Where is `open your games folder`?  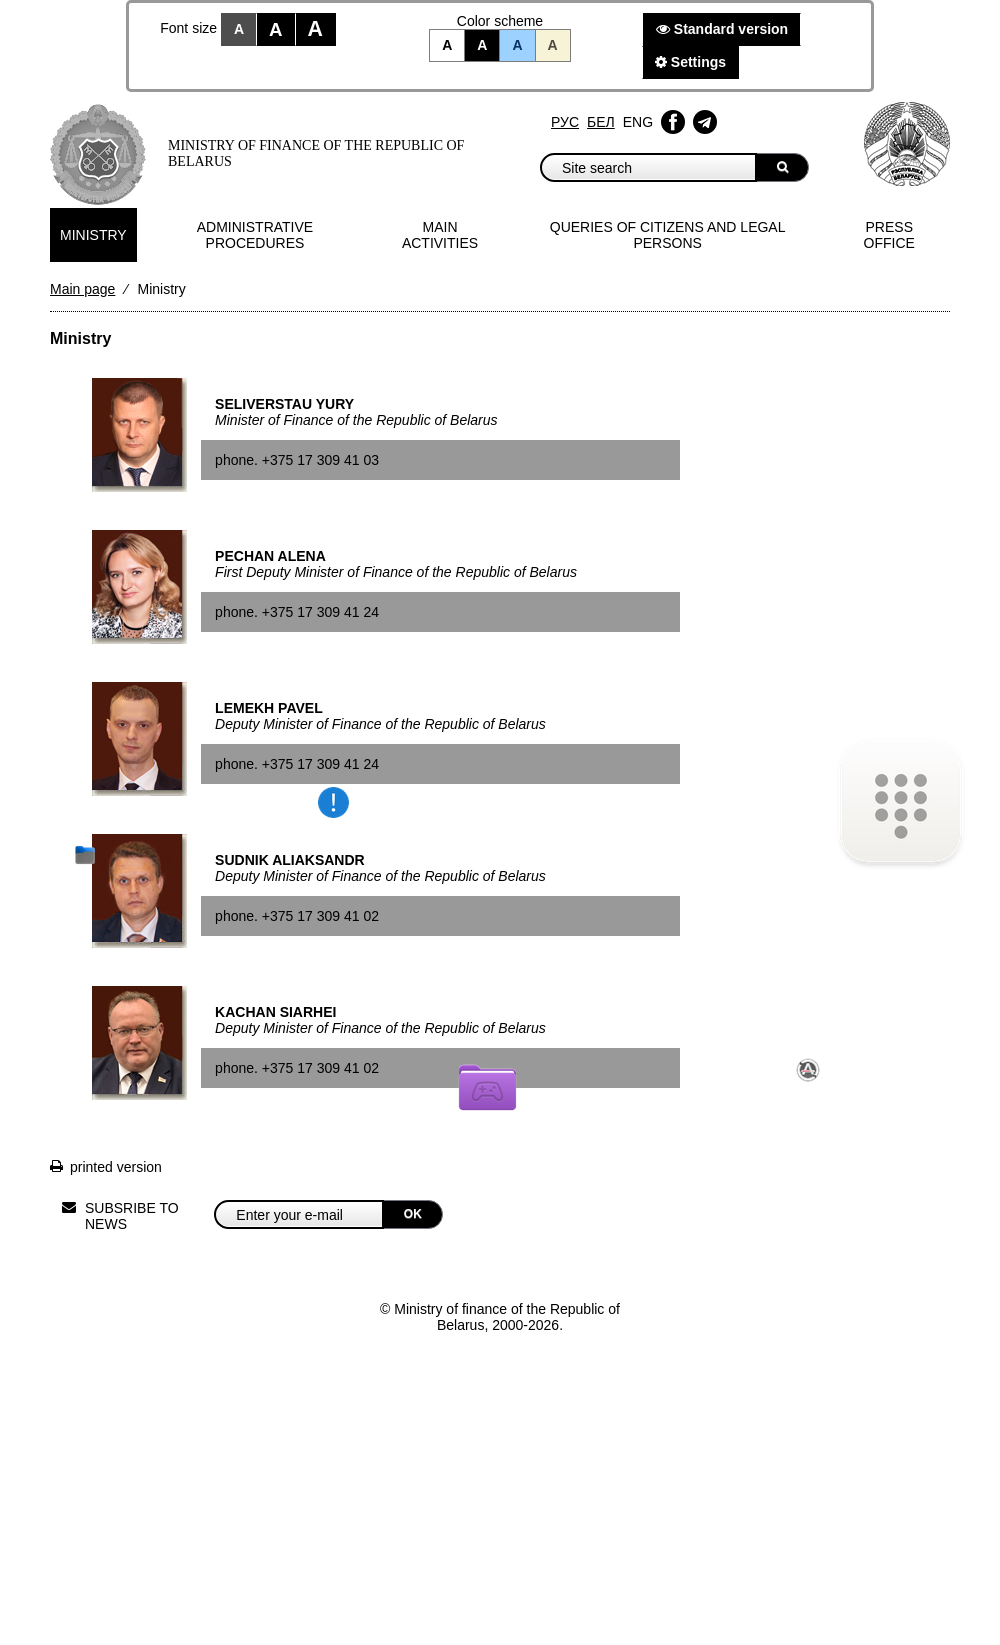 open your games folder is located at coordinates (487, 1087).